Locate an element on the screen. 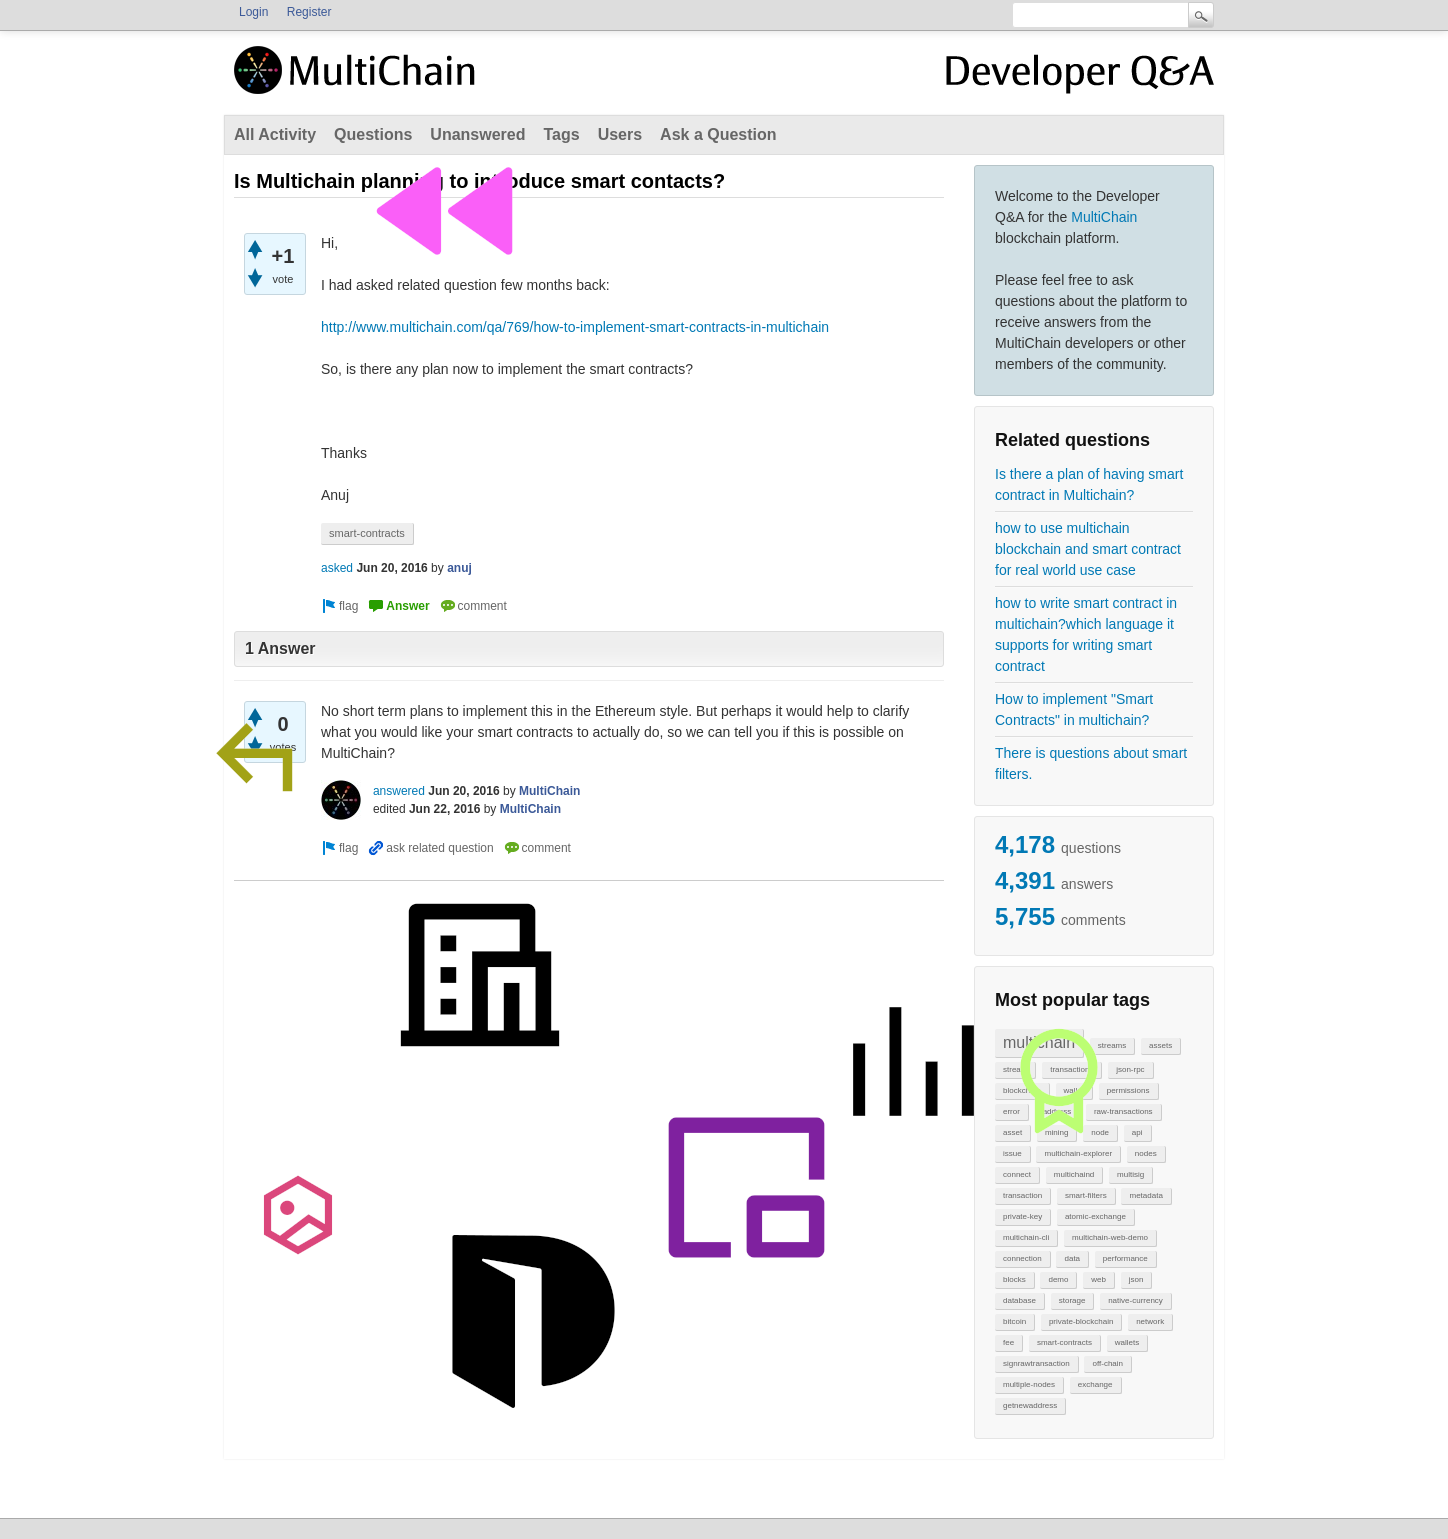 The height and width of the screenshot is (1539, 1448). reply to a message is located at coordinates (259, 758).